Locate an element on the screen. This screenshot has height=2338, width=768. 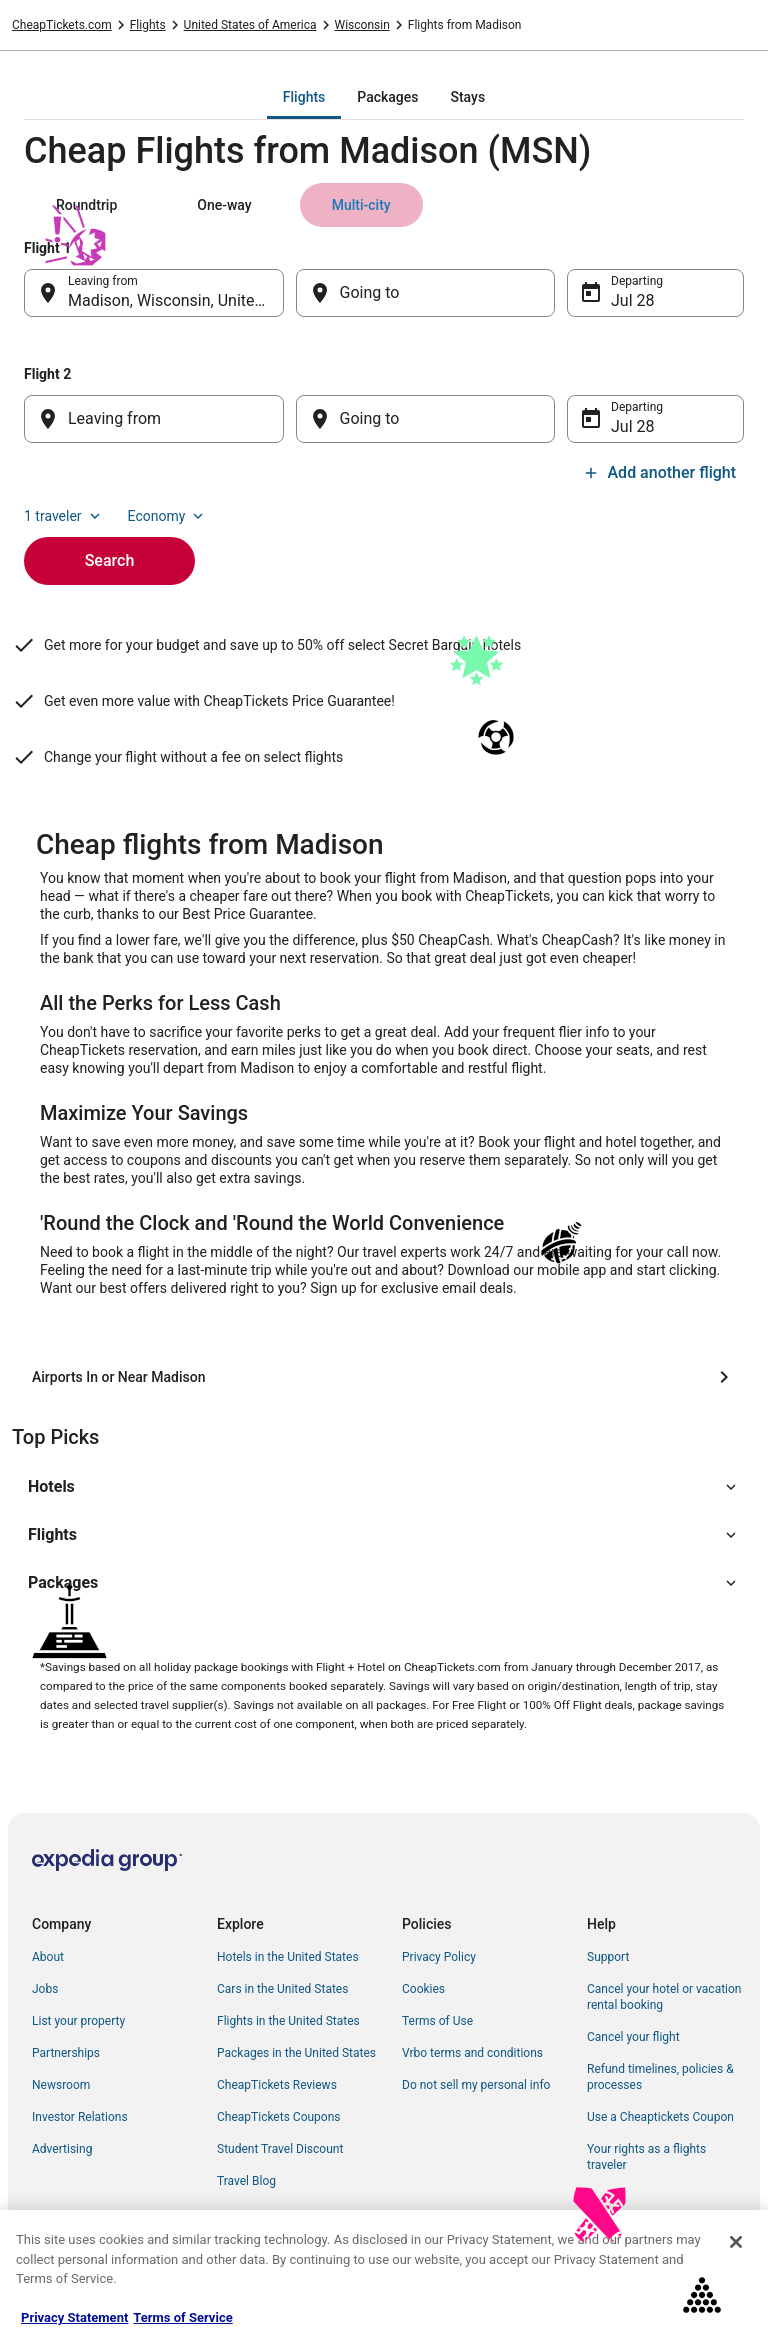
throwing weapon or shuriken item in game inventory is located at coordinates (496, 737).